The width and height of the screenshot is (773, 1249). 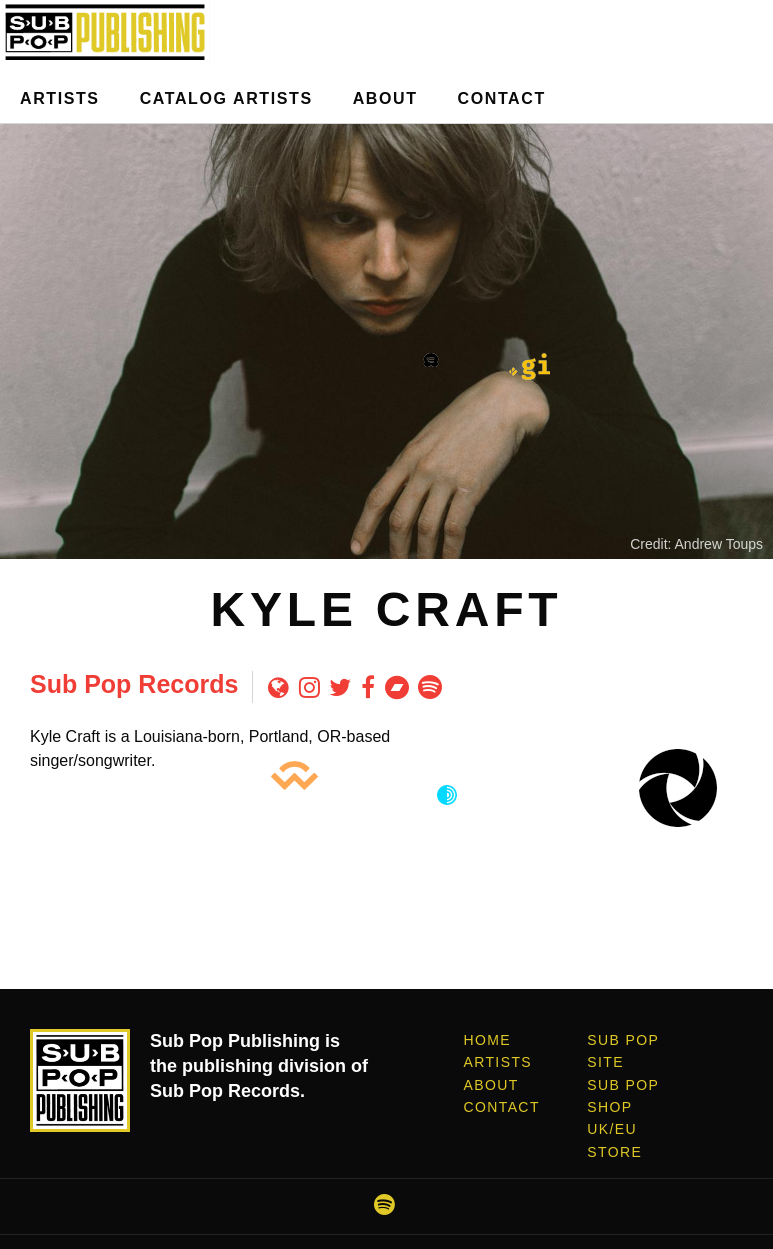 I want to click on connect your crypto wallet via WalletConnect, so click(x=294, y=775).